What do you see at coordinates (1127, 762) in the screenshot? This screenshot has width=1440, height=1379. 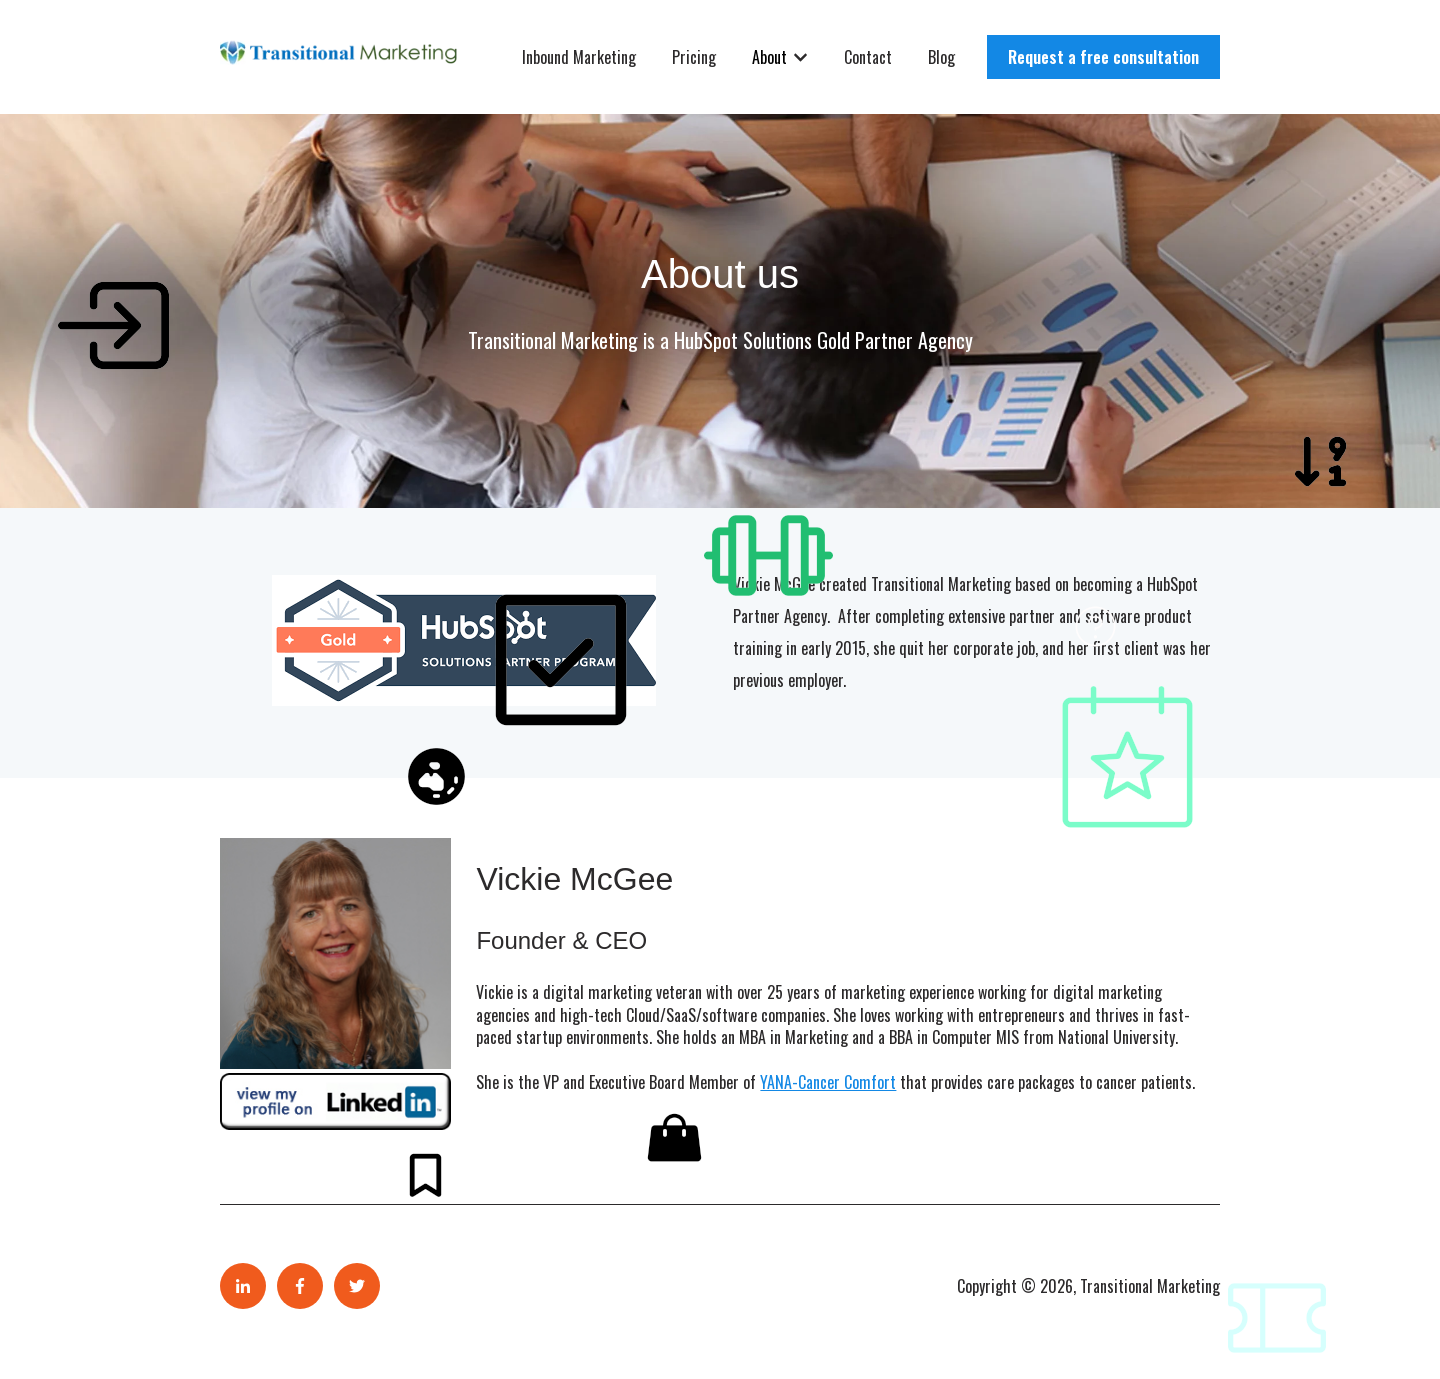 I see `view starred or favorite events` at bounding box center [1127, 762].